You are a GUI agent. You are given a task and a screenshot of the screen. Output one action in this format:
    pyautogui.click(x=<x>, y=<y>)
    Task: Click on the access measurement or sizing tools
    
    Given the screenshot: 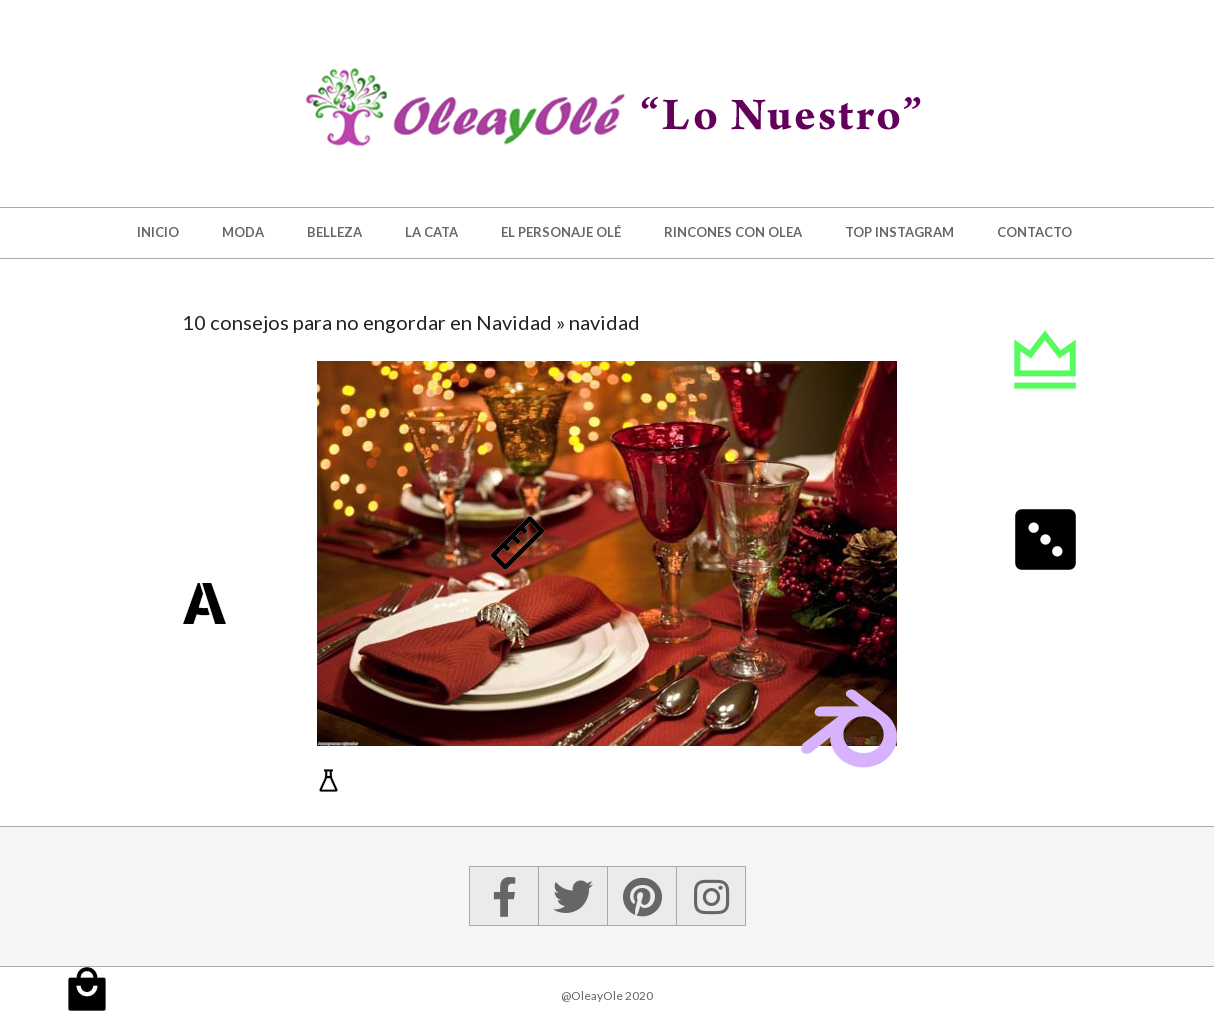 What is the action you would take?
    pyautogui.click(x=517, y=541)
    